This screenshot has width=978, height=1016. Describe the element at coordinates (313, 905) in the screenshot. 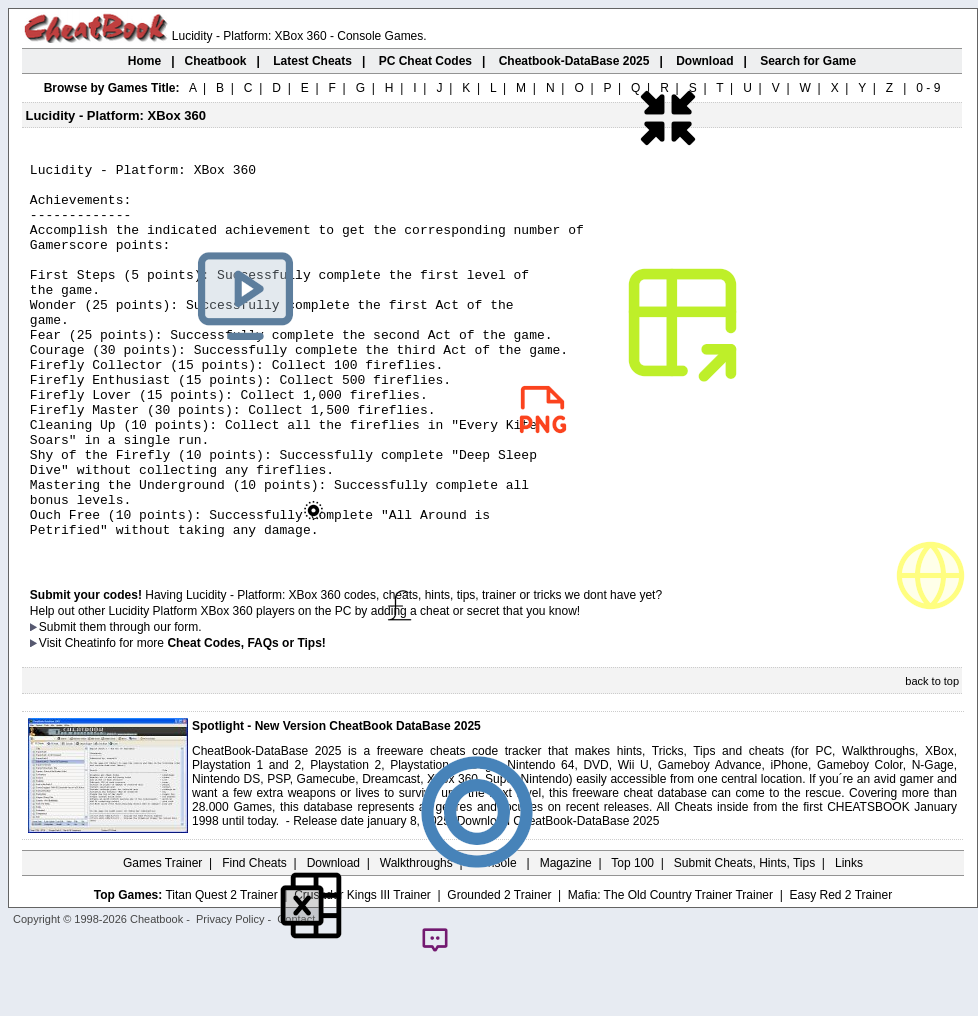

I see `open microsoft excel` at that location.